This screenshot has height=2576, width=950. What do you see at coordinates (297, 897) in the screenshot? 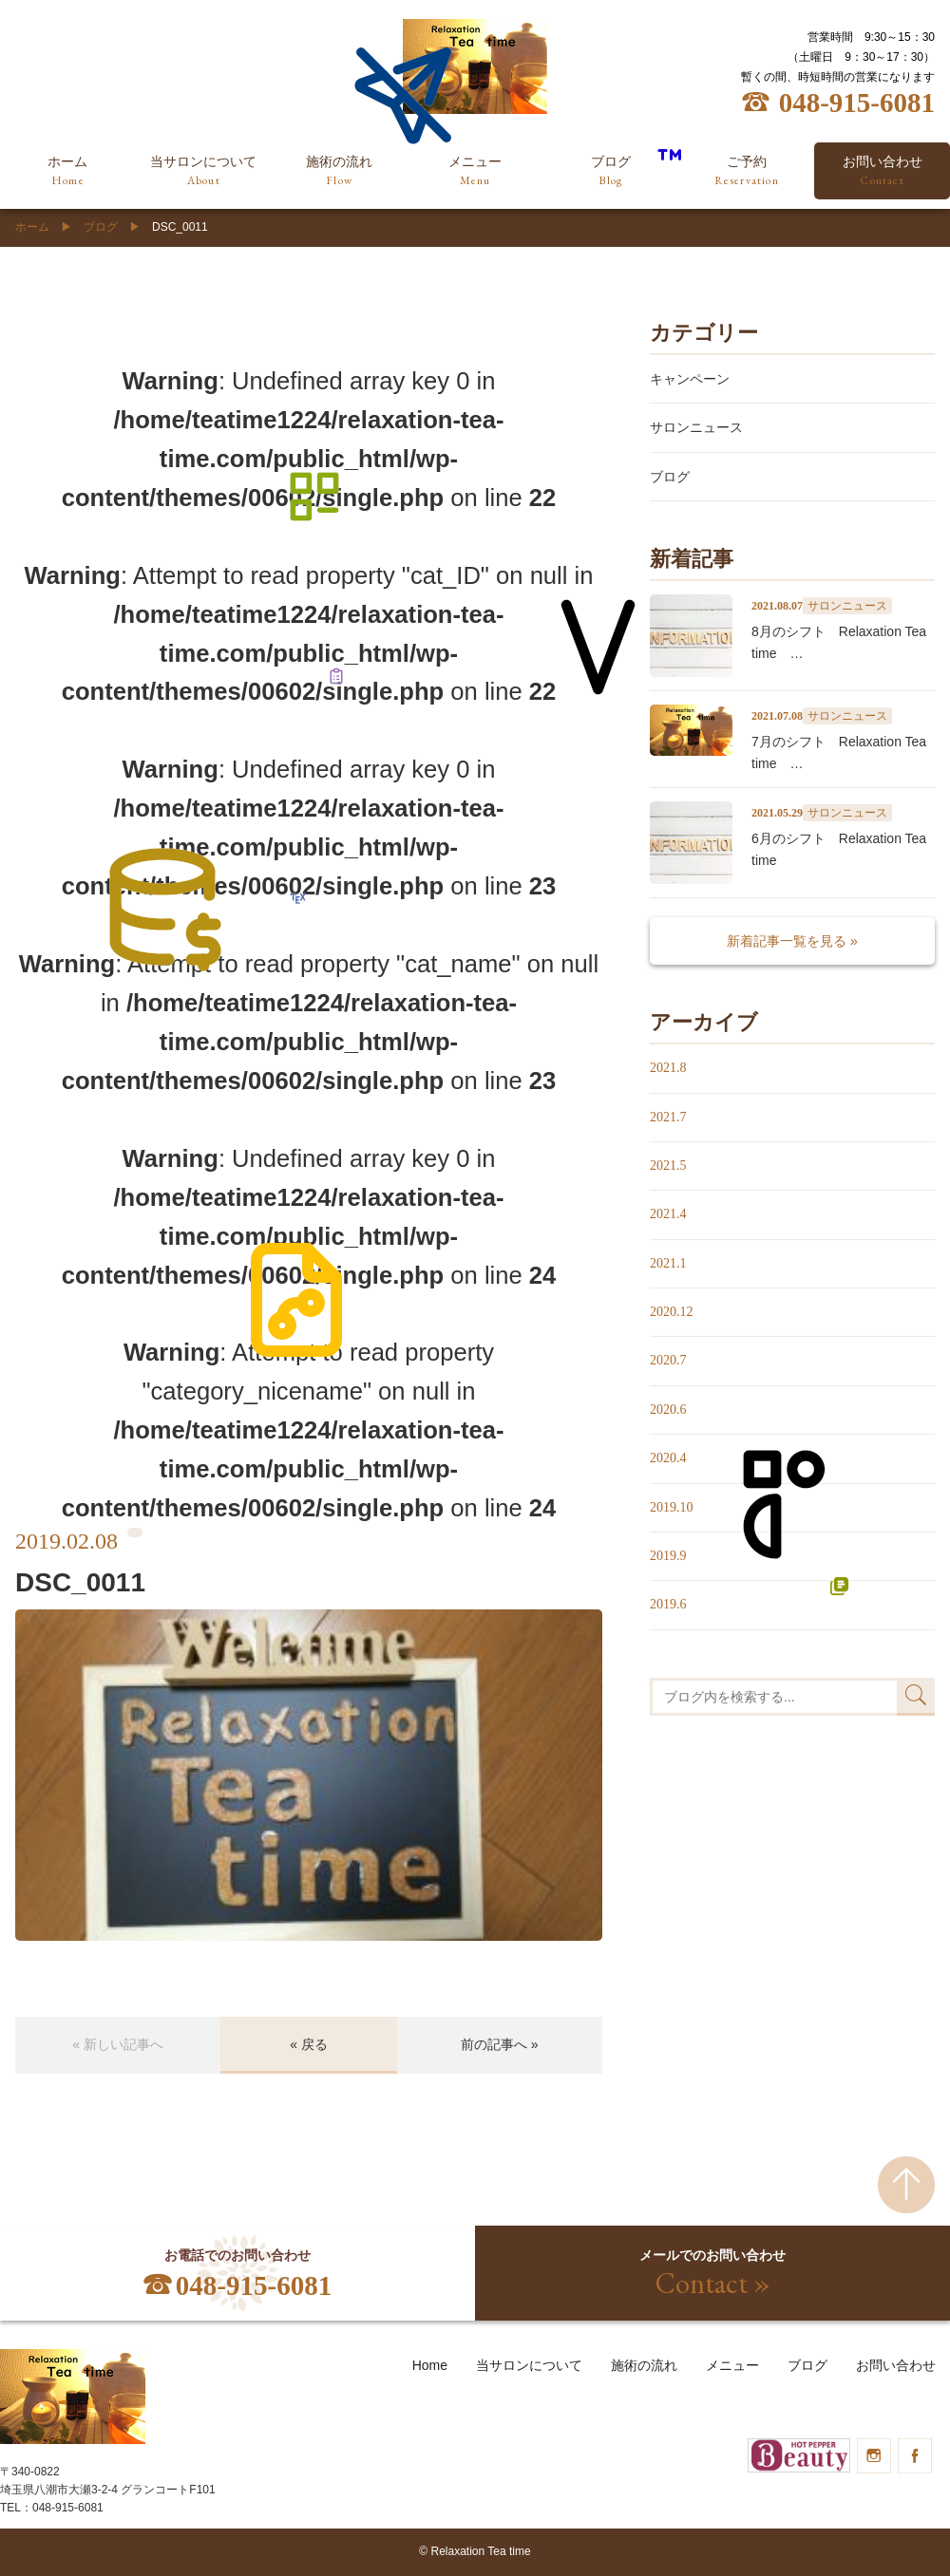
I see `format document using TeX typesetting` at bounding box center [297, 897].